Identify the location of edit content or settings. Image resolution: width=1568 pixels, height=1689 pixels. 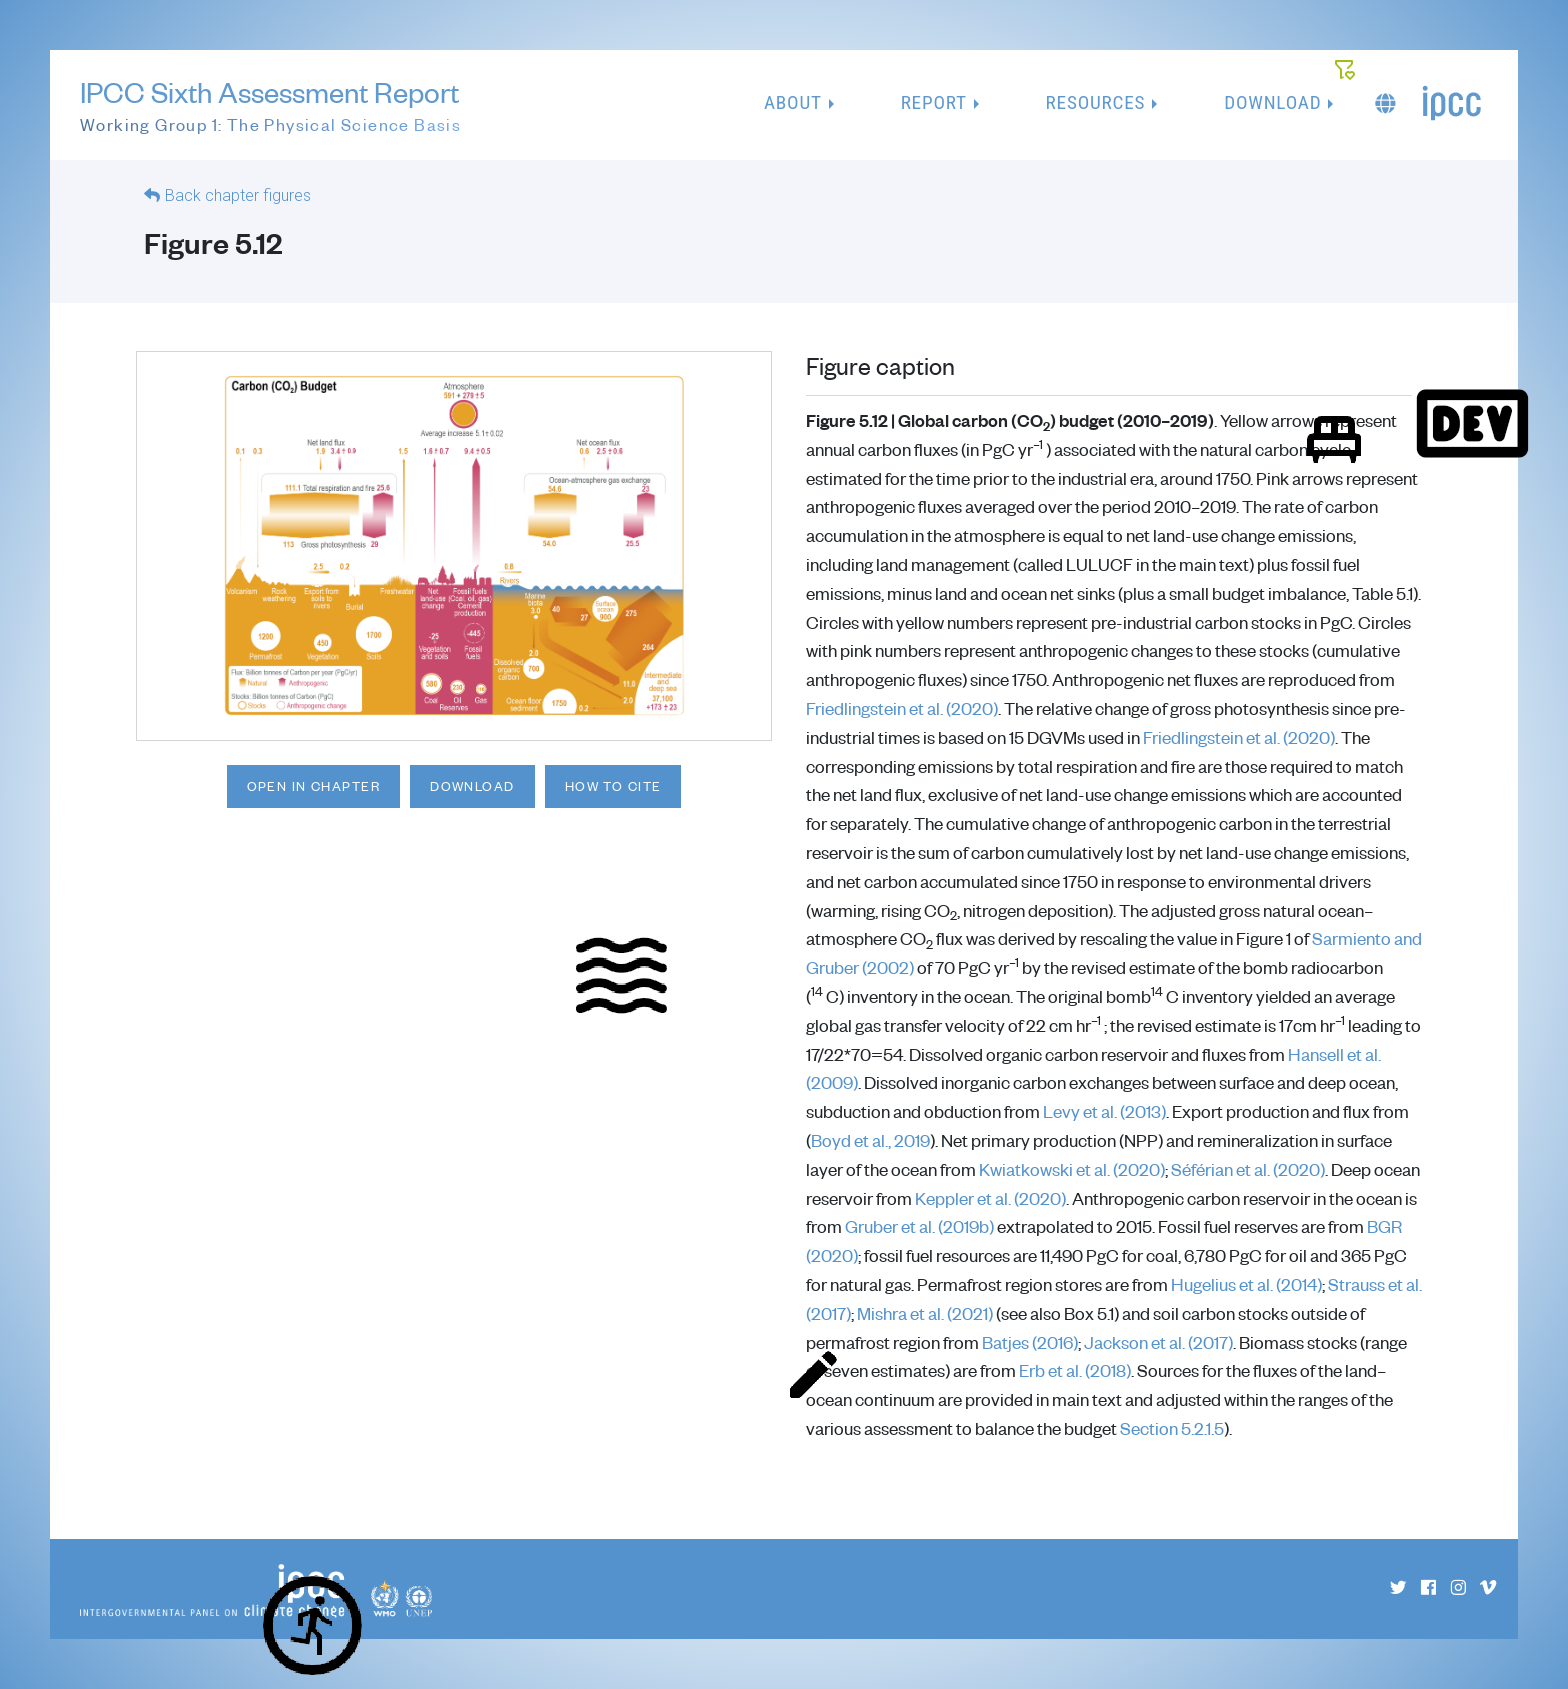
(813, 1374).